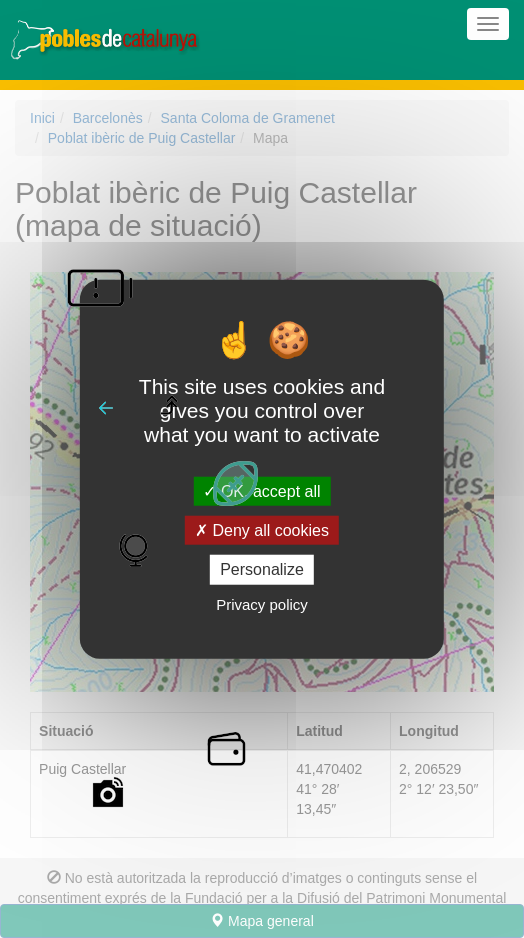 The image size is (524, 938). I want to click on indicates low battery warning, so click(99, 288).